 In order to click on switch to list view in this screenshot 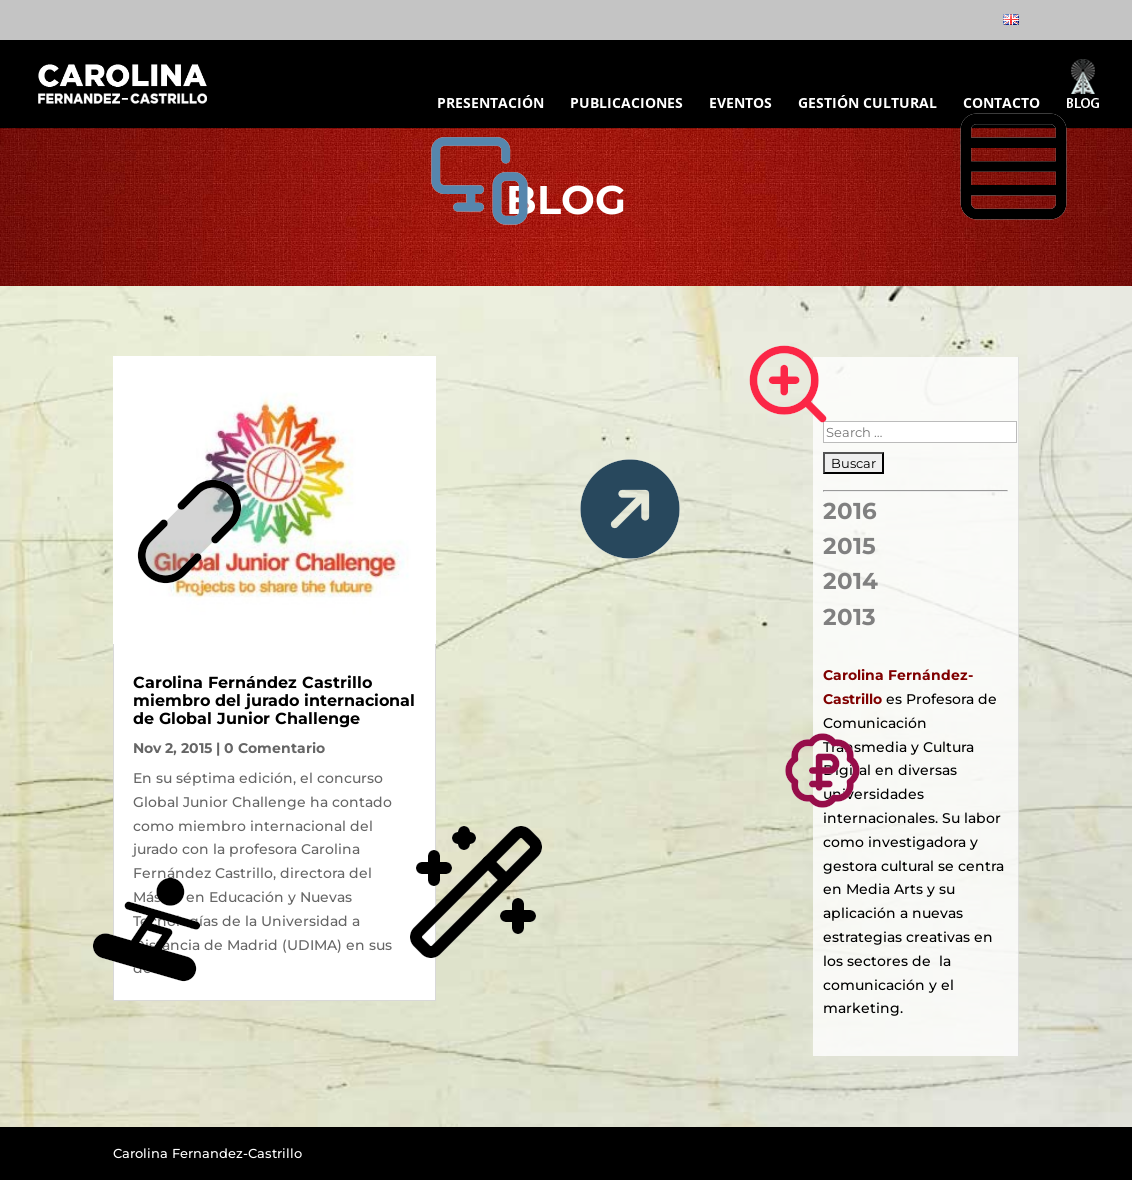, I will do `click(1013, 166)`.